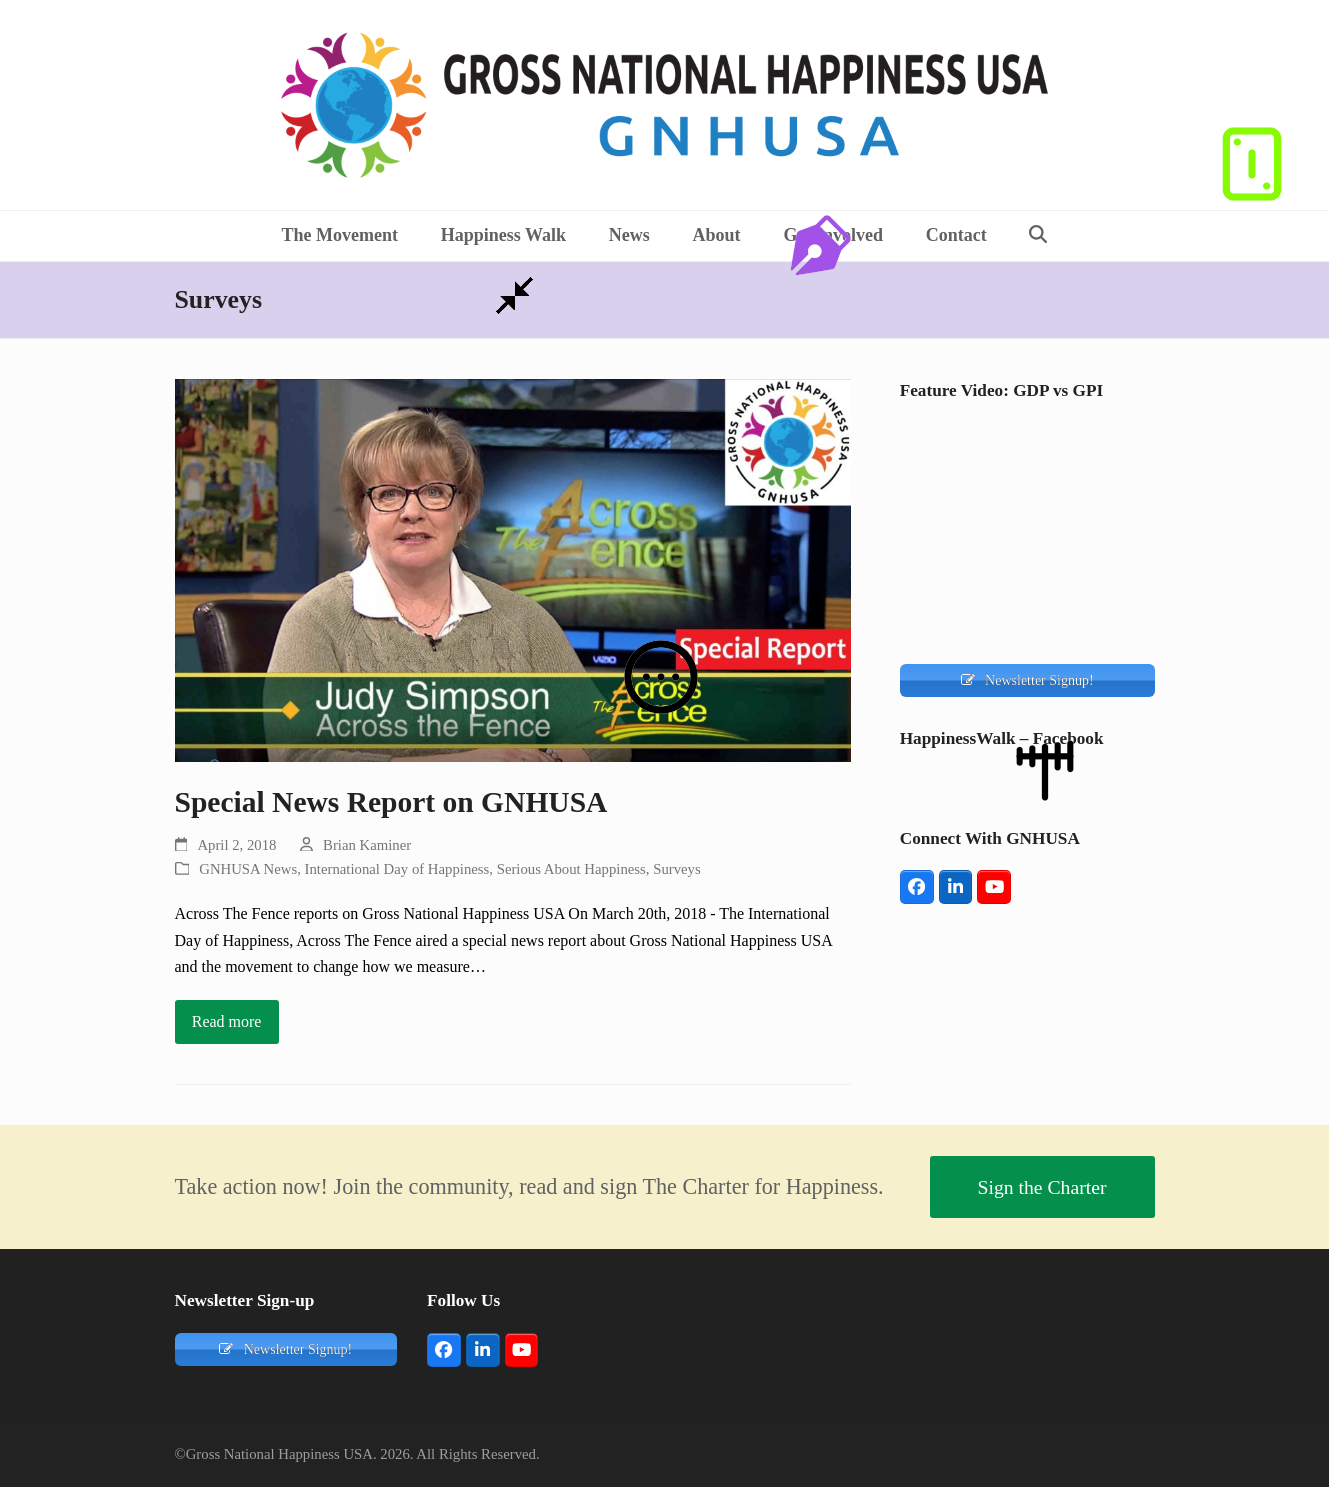  Describe the element at coordinates (817, 249) in the screenshot. I see `access drawing or illustration tools` at that location.